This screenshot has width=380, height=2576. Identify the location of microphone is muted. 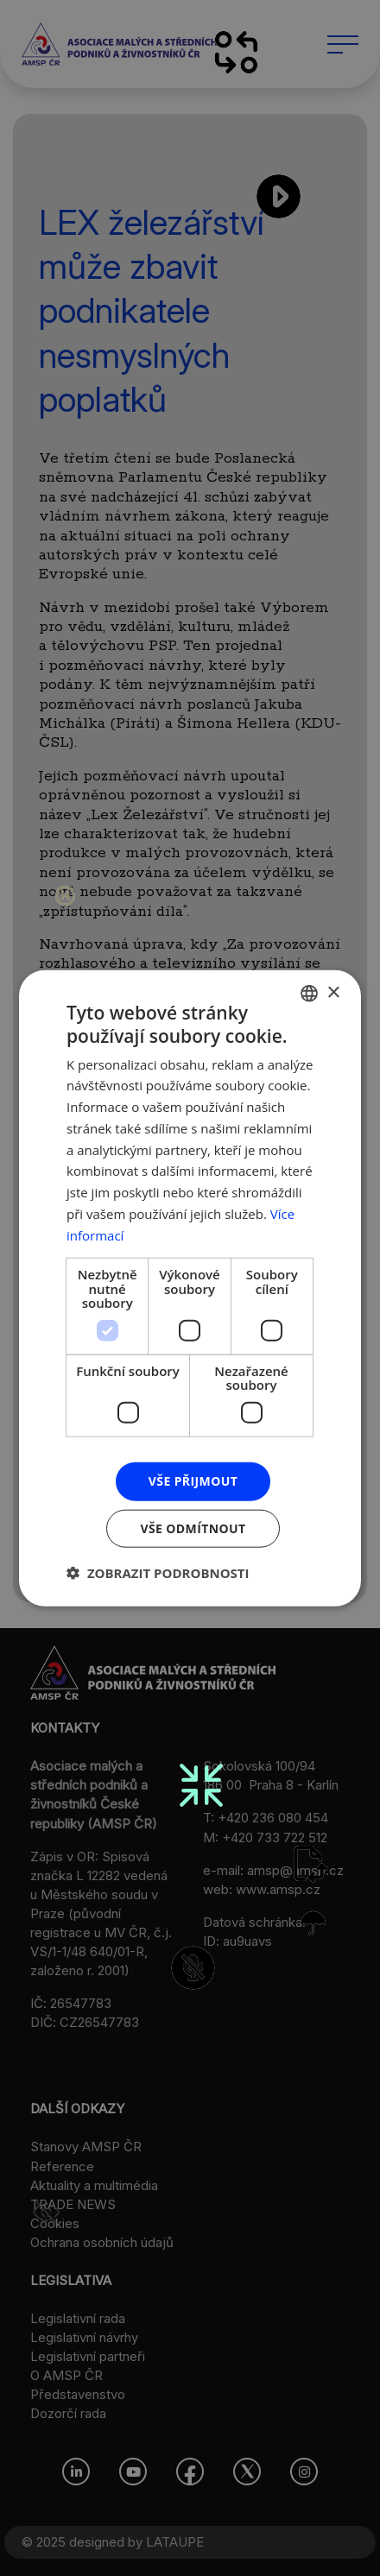
(193, 1967).